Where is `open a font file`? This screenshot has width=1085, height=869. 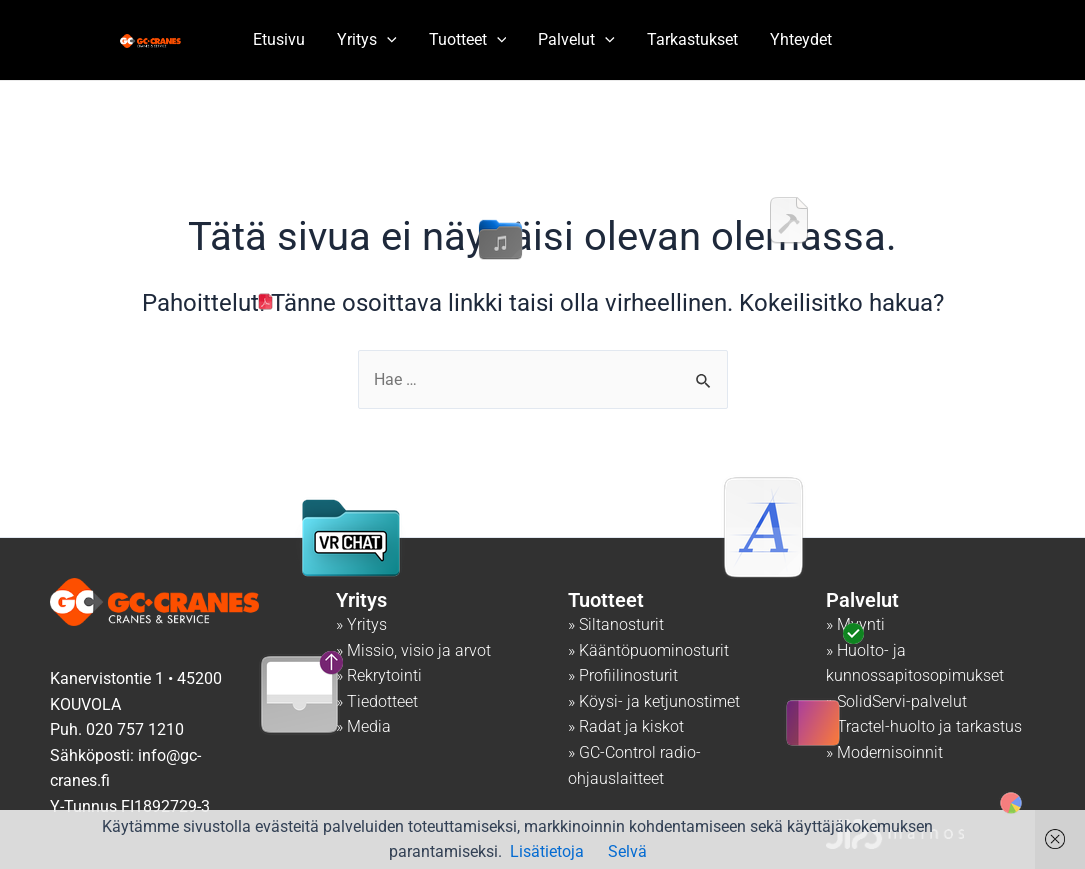
open a font file is located at coordinates (763, 527).